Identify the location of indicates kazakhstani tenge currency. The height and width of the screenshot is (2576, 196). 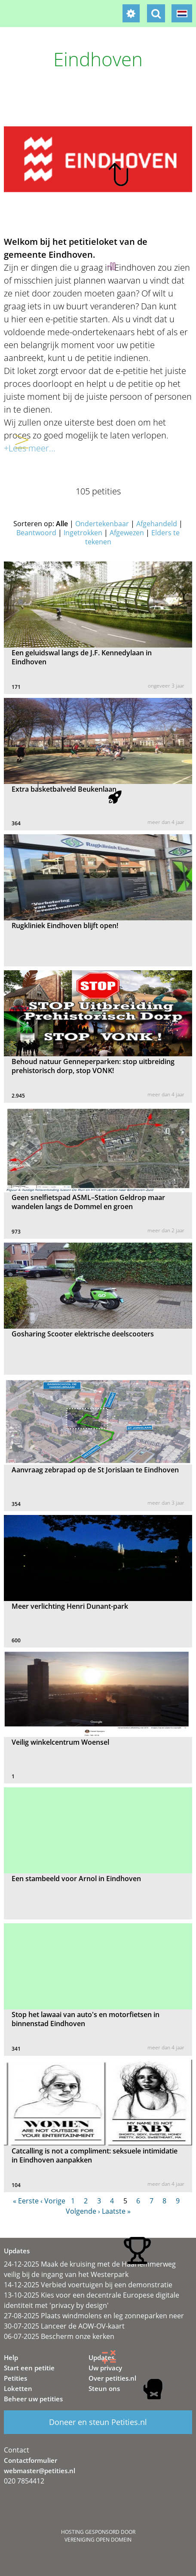
(38, 784).